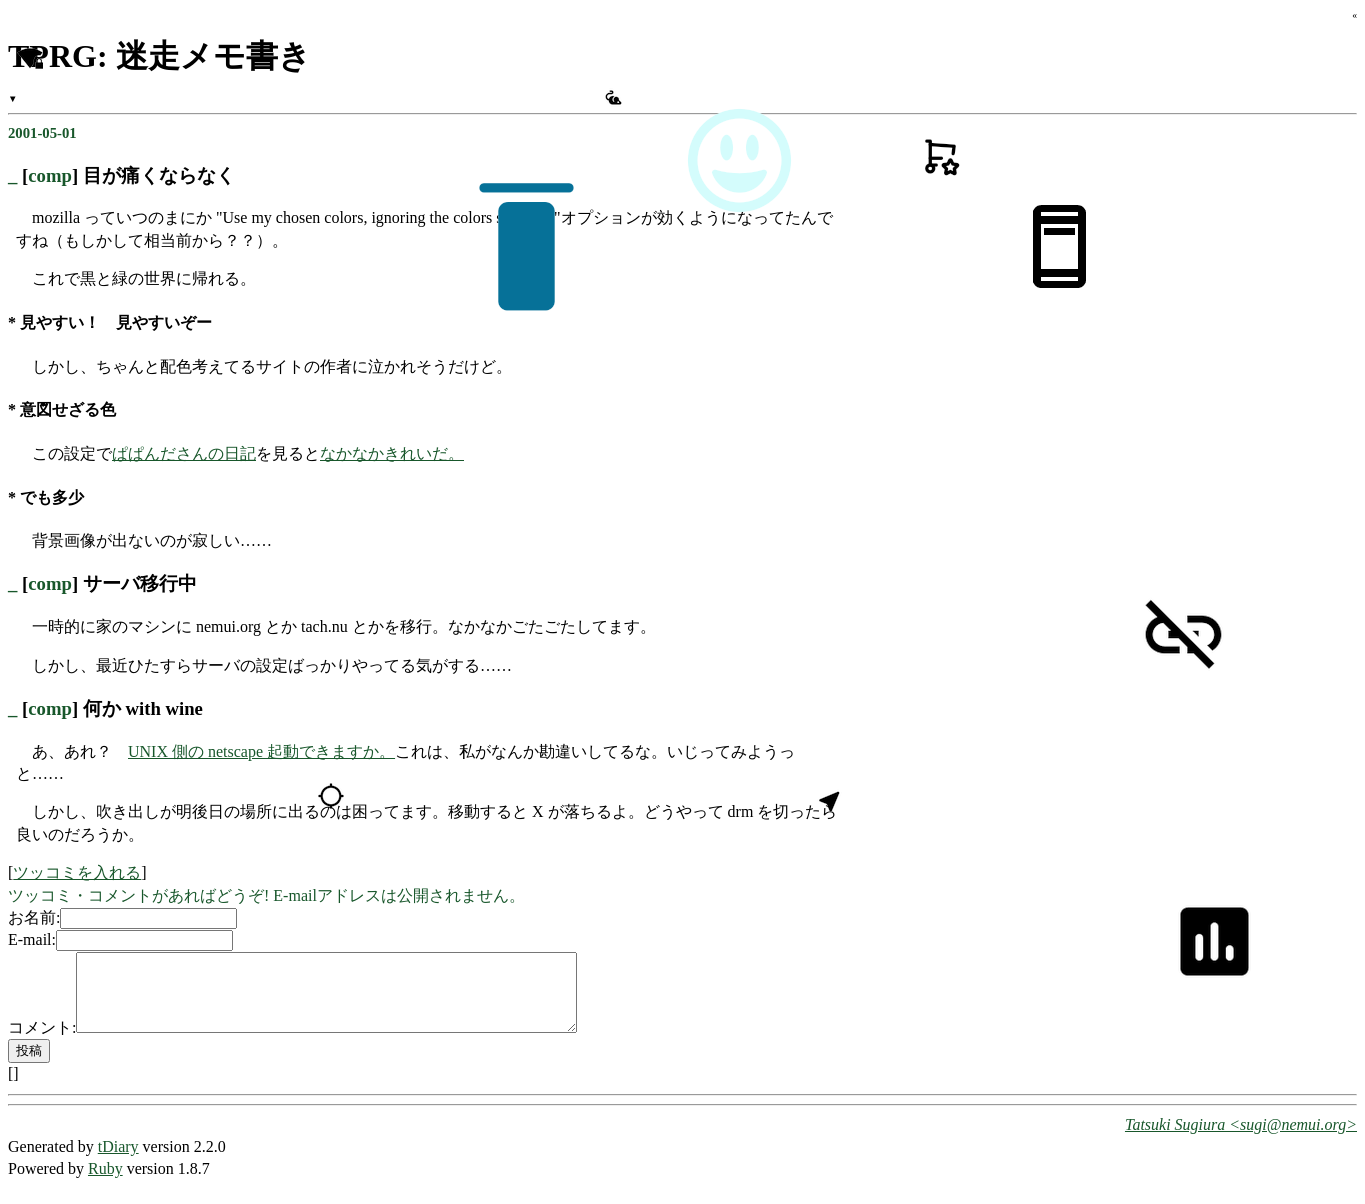  I want to click on request pest control services for rodents, so click(613, 97).